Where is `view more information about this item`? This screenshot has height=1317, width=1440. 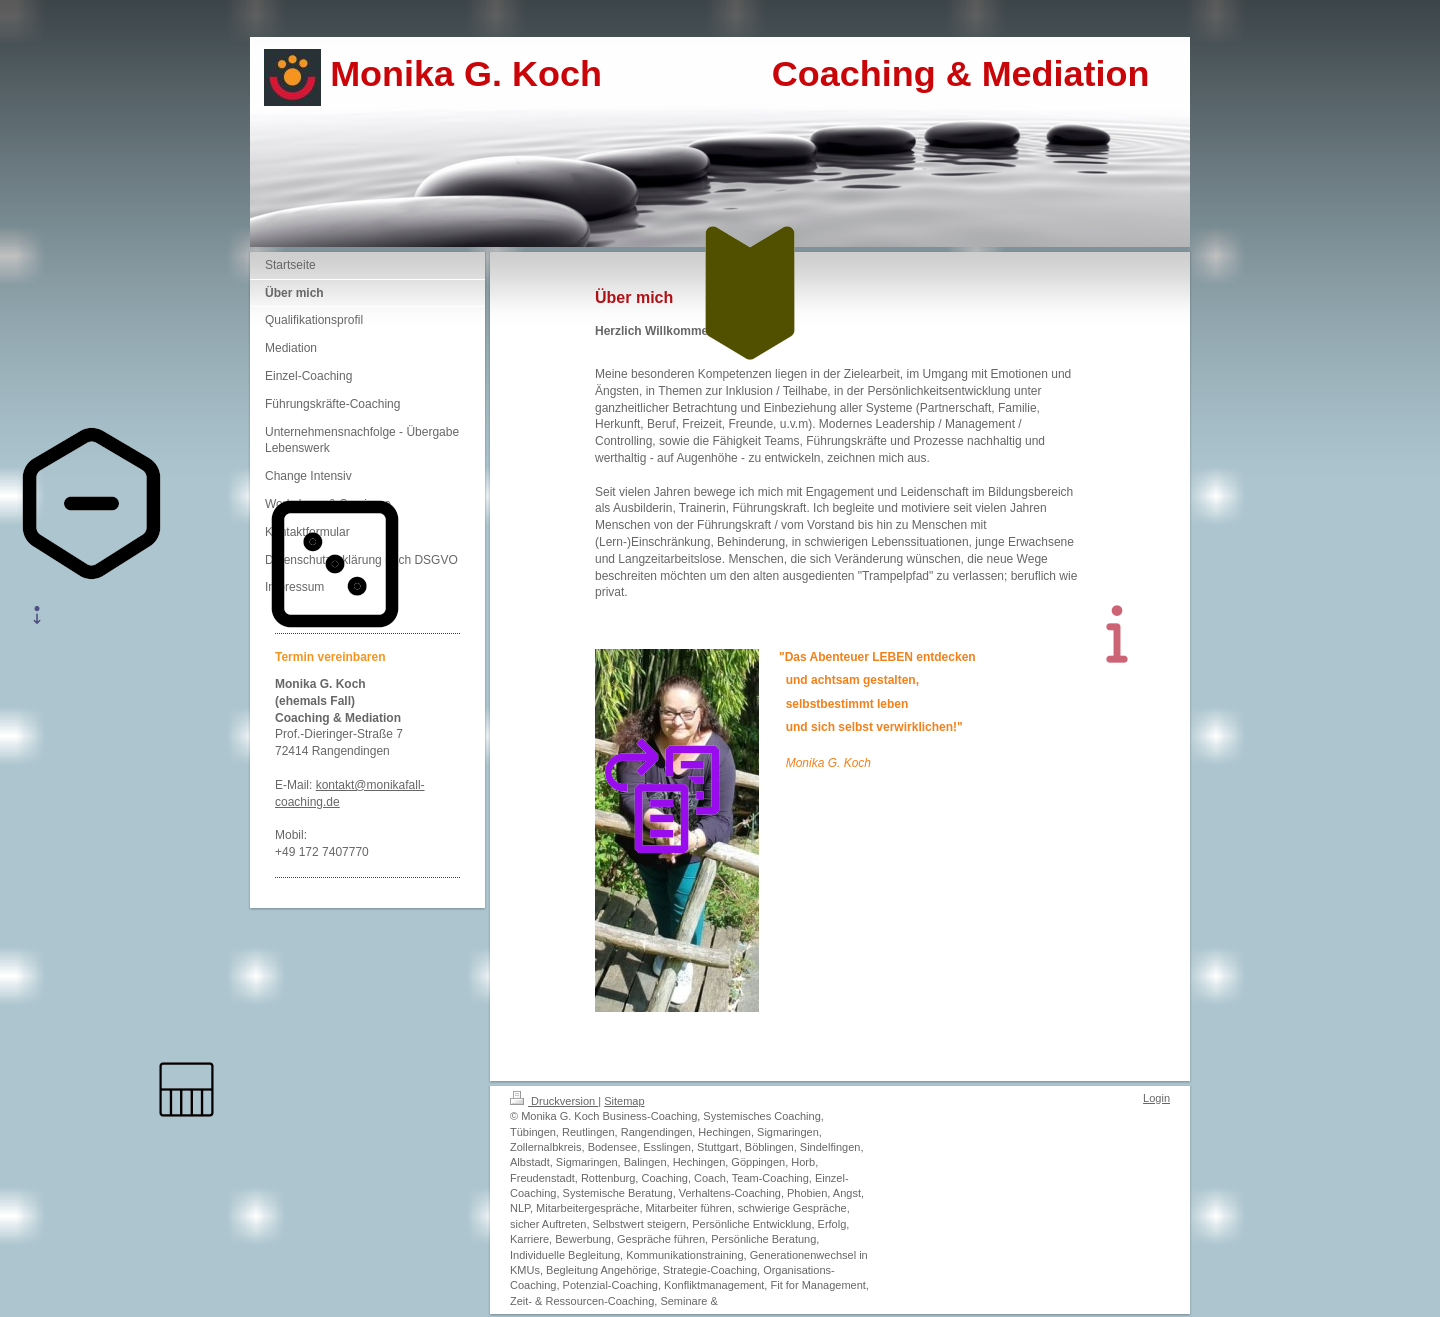 view more information about this item is located at coordinates (1117, 634).